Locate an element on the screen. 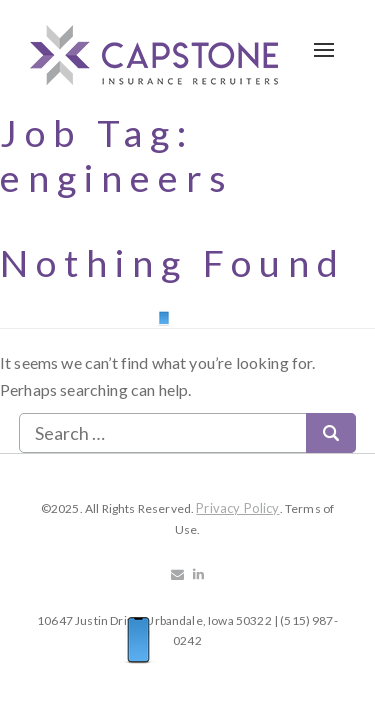 This screenshot has width=375, height=720. iPhone 13 Pro device icon is located at coordinates (138, 640).